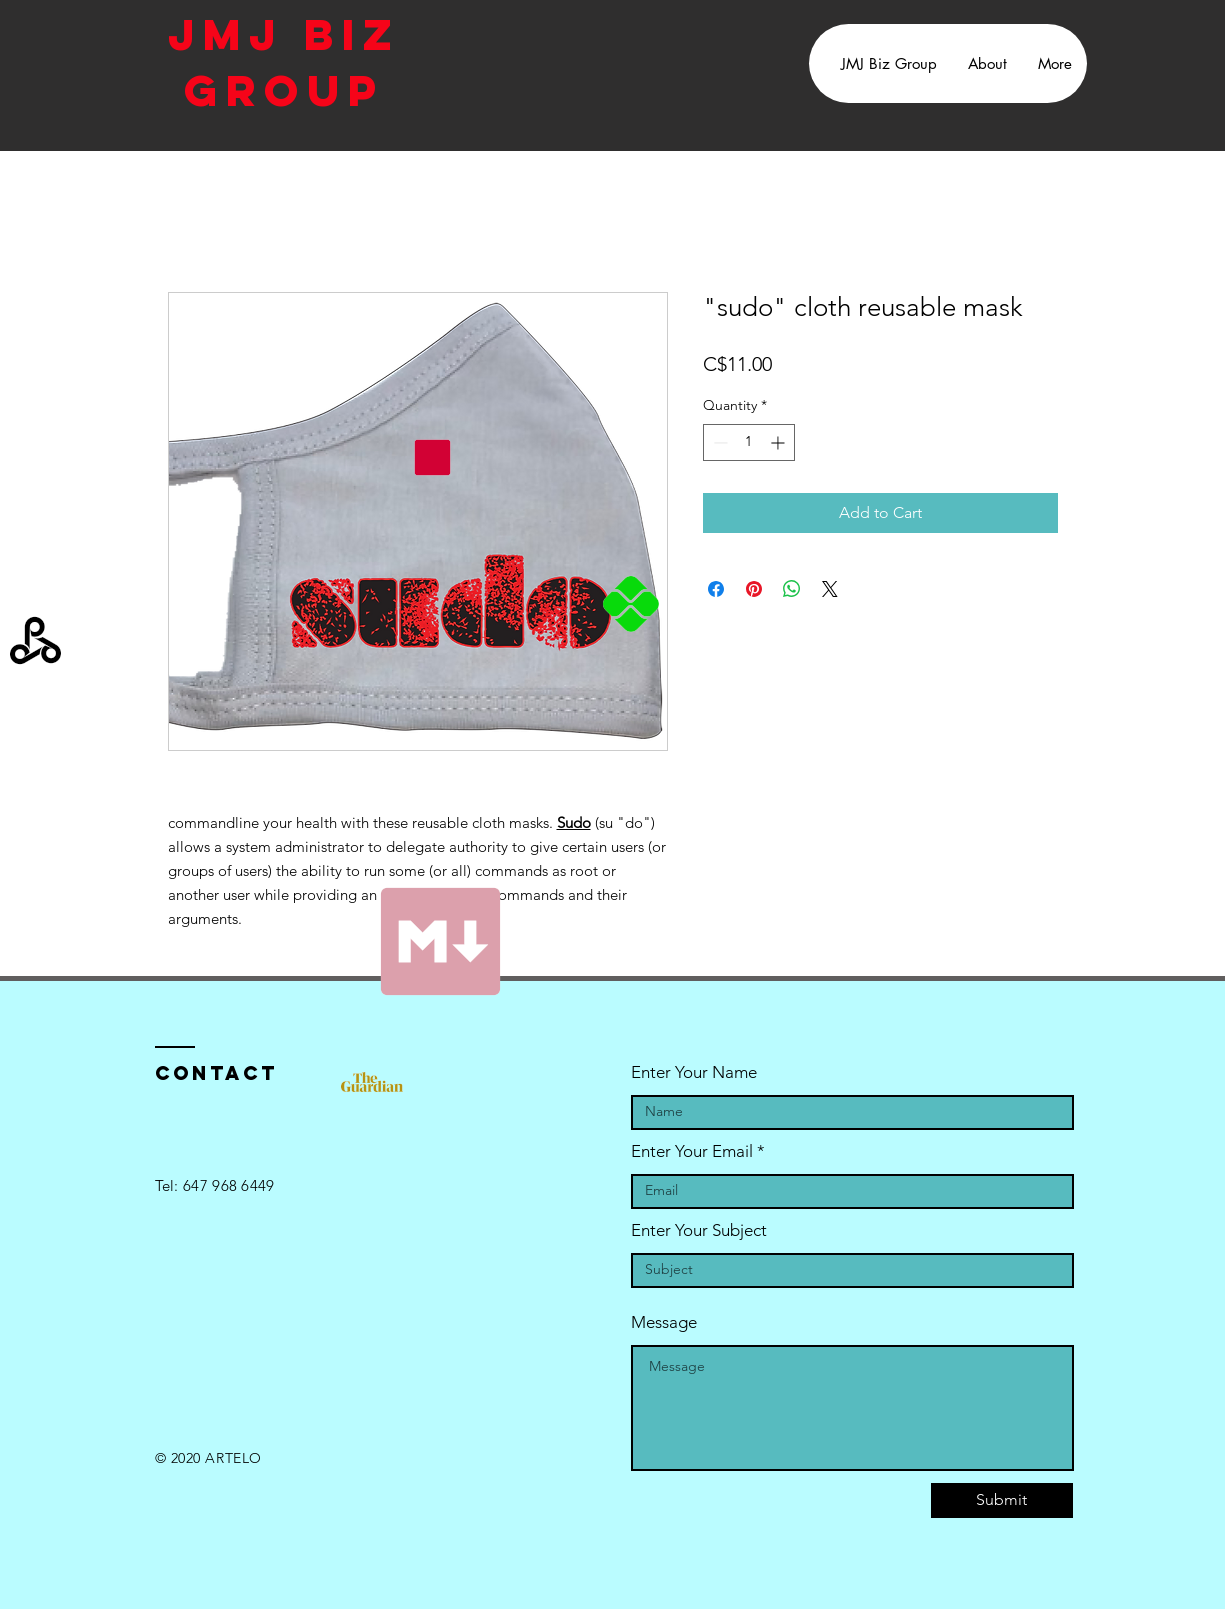 This screenshot has width=1225, height=1609. What do you see at coordinates (440, 941) in the screenshot?
I see `download markdown file` at bounding box center [440, 941].